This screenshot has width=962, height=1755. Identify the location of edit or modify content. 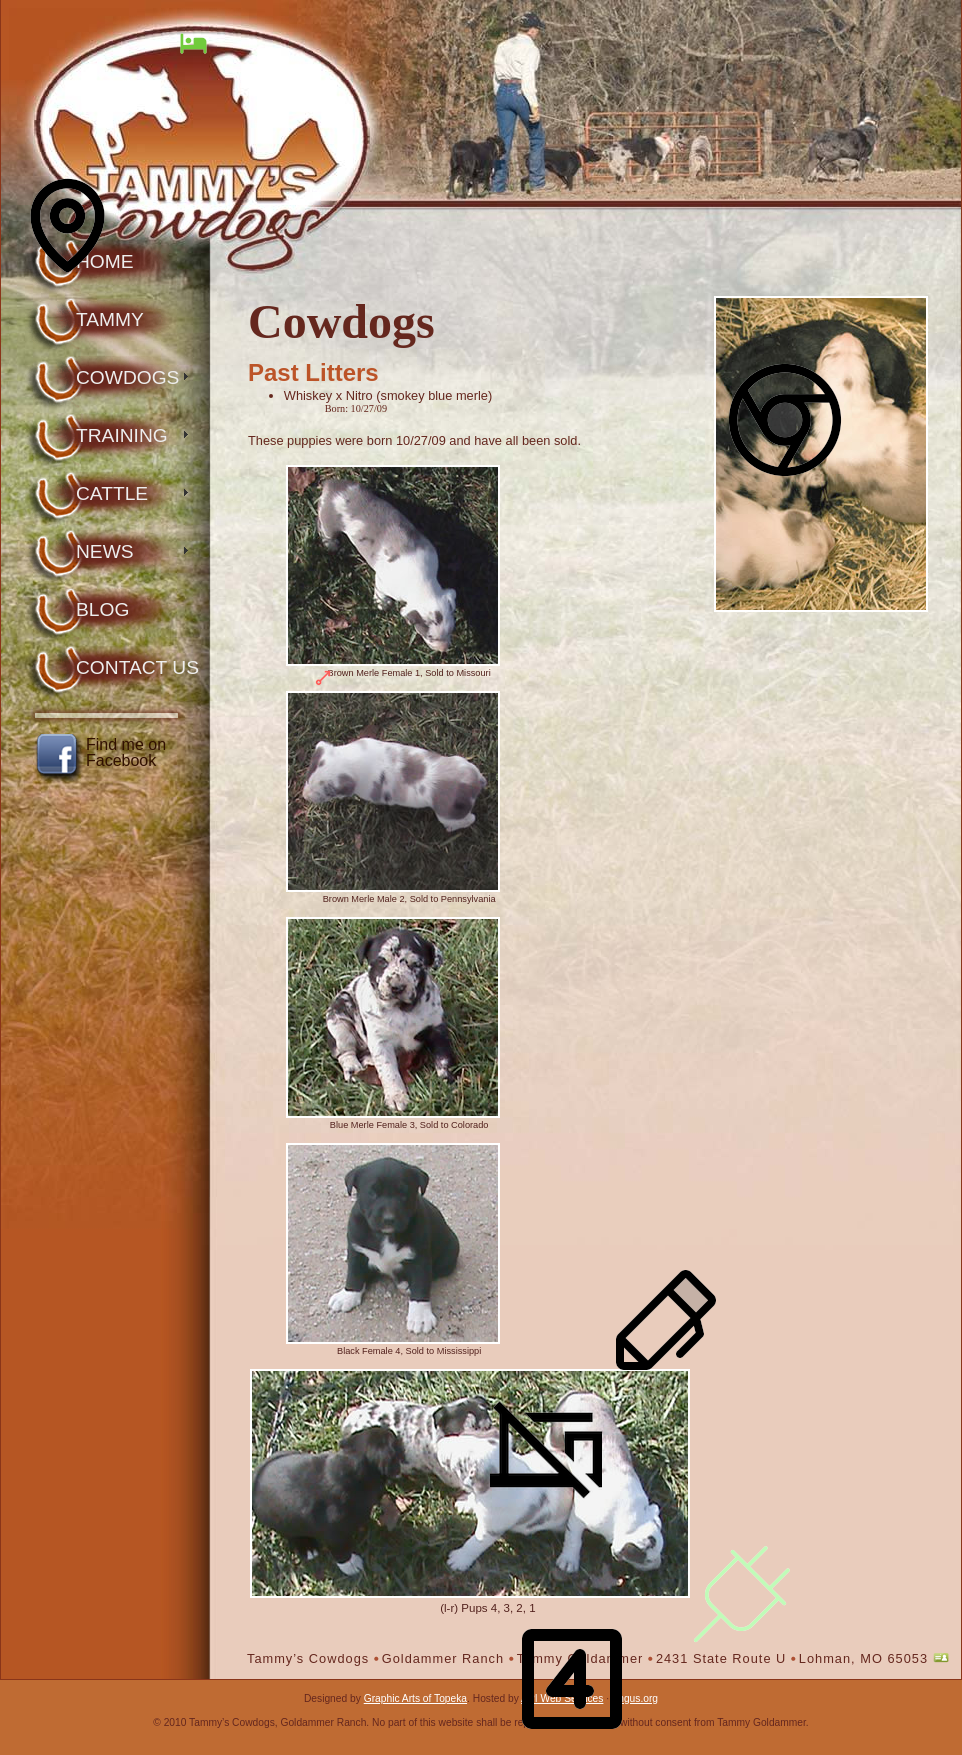
(664, 1322).